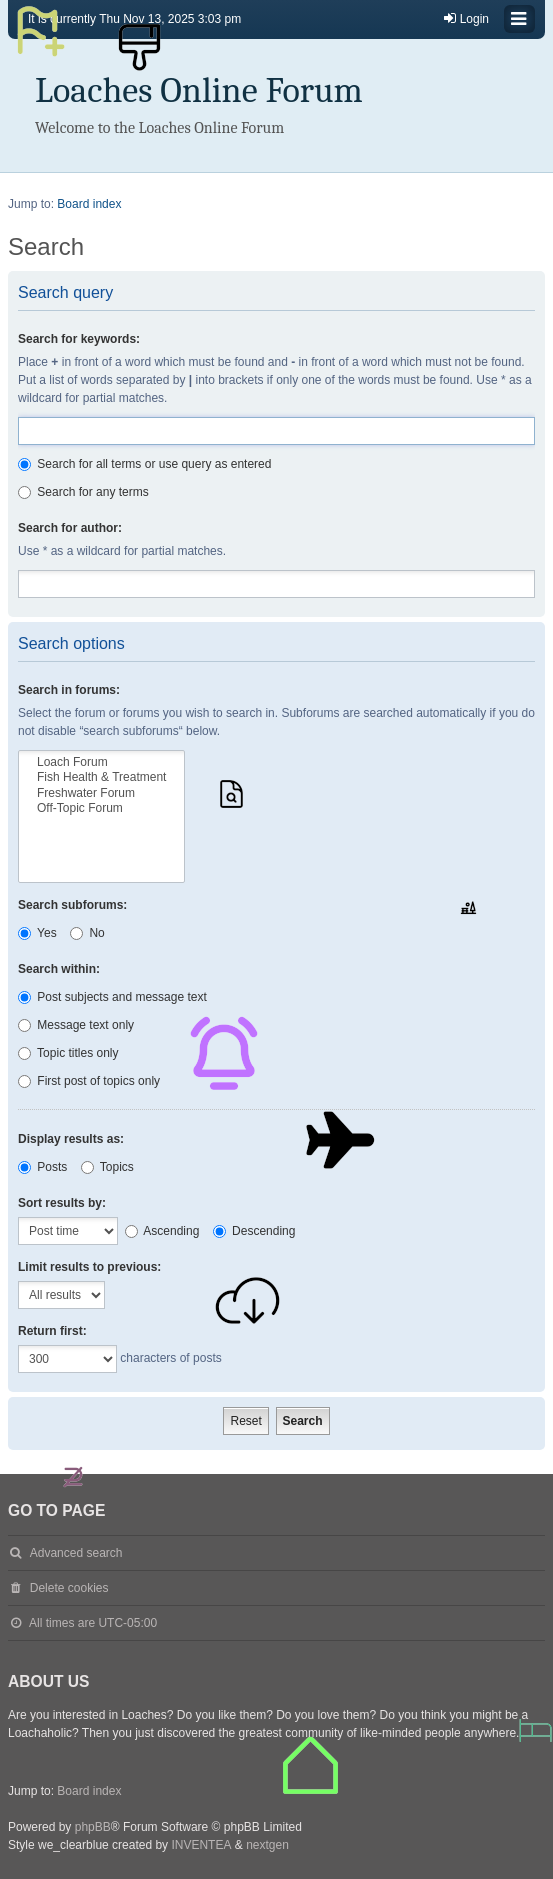  I want to click on view nearby parks or green spaces, so click(468, 908).